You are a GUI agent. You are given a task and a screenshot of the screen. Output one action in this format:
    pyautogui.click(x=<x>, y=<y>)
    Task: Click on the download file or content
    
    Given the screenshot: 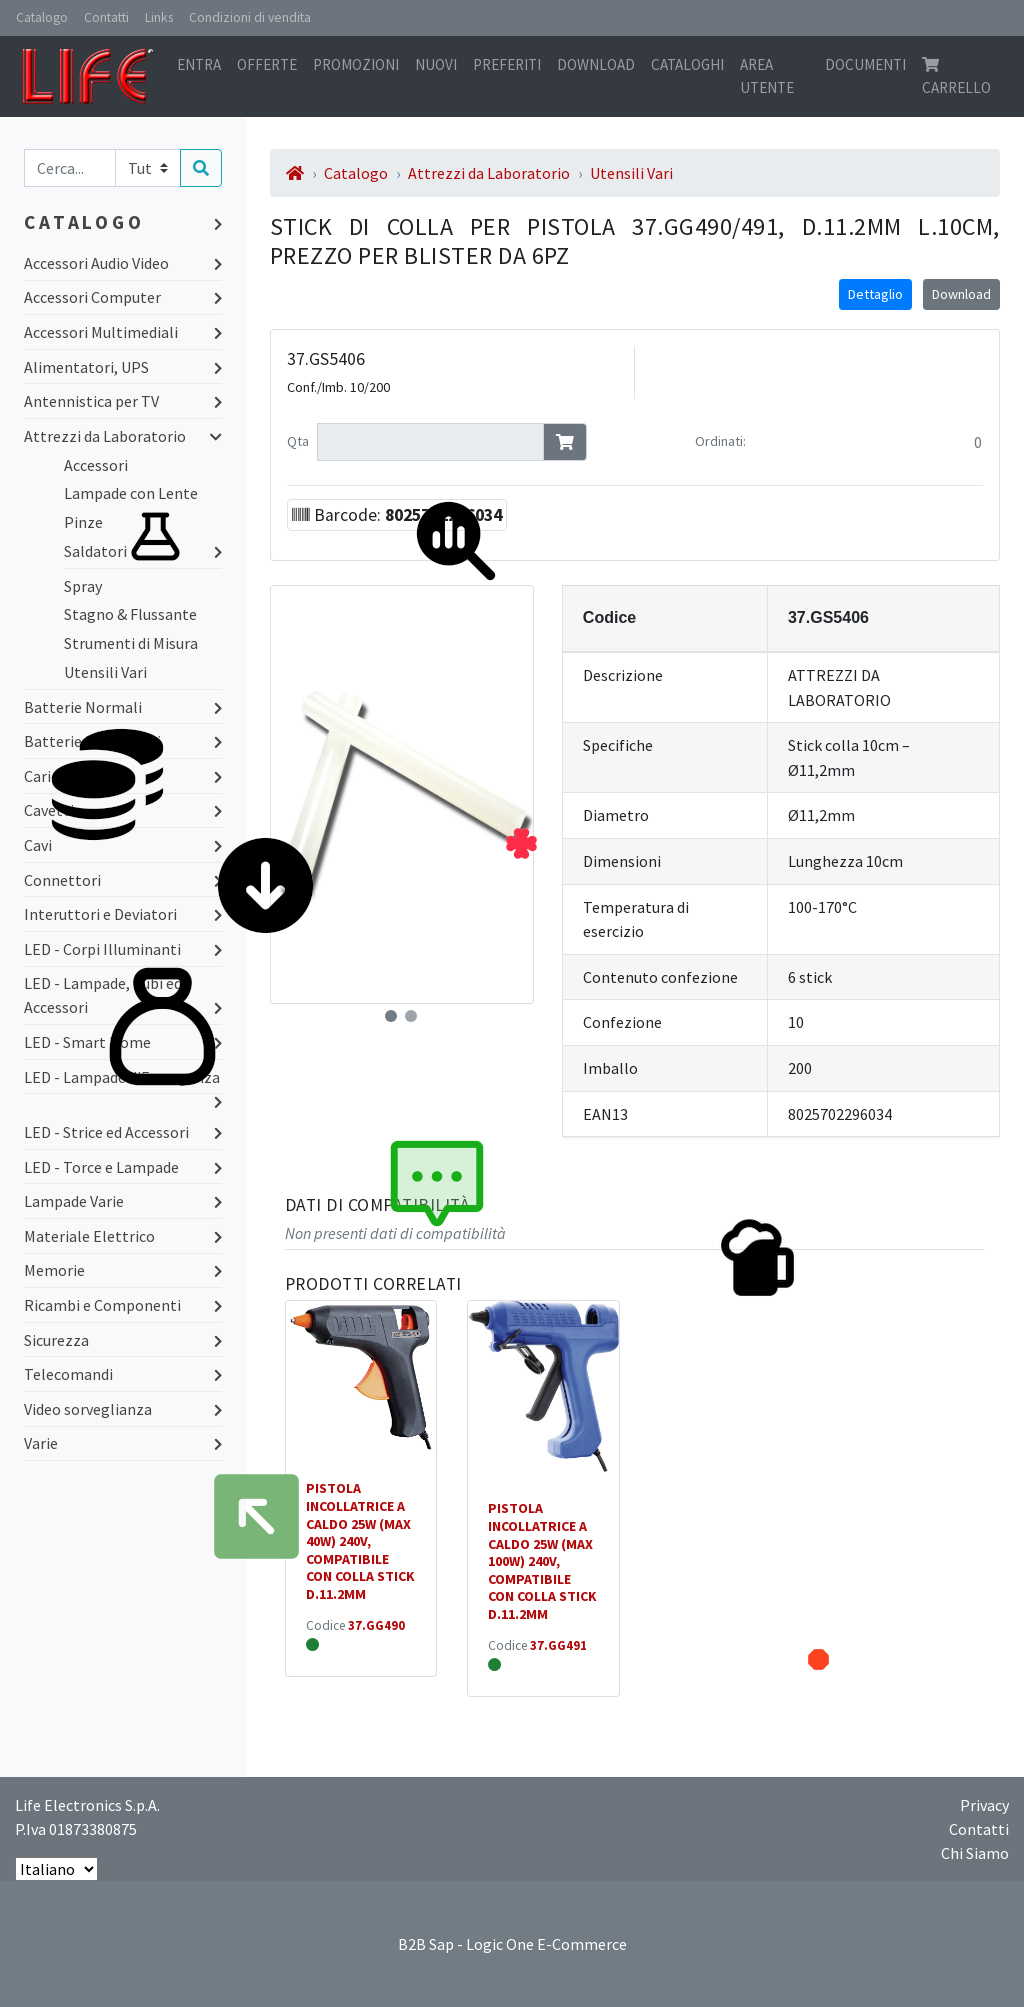 What is the action you would take?
    pyautogui.click(x=265, y=885)
    